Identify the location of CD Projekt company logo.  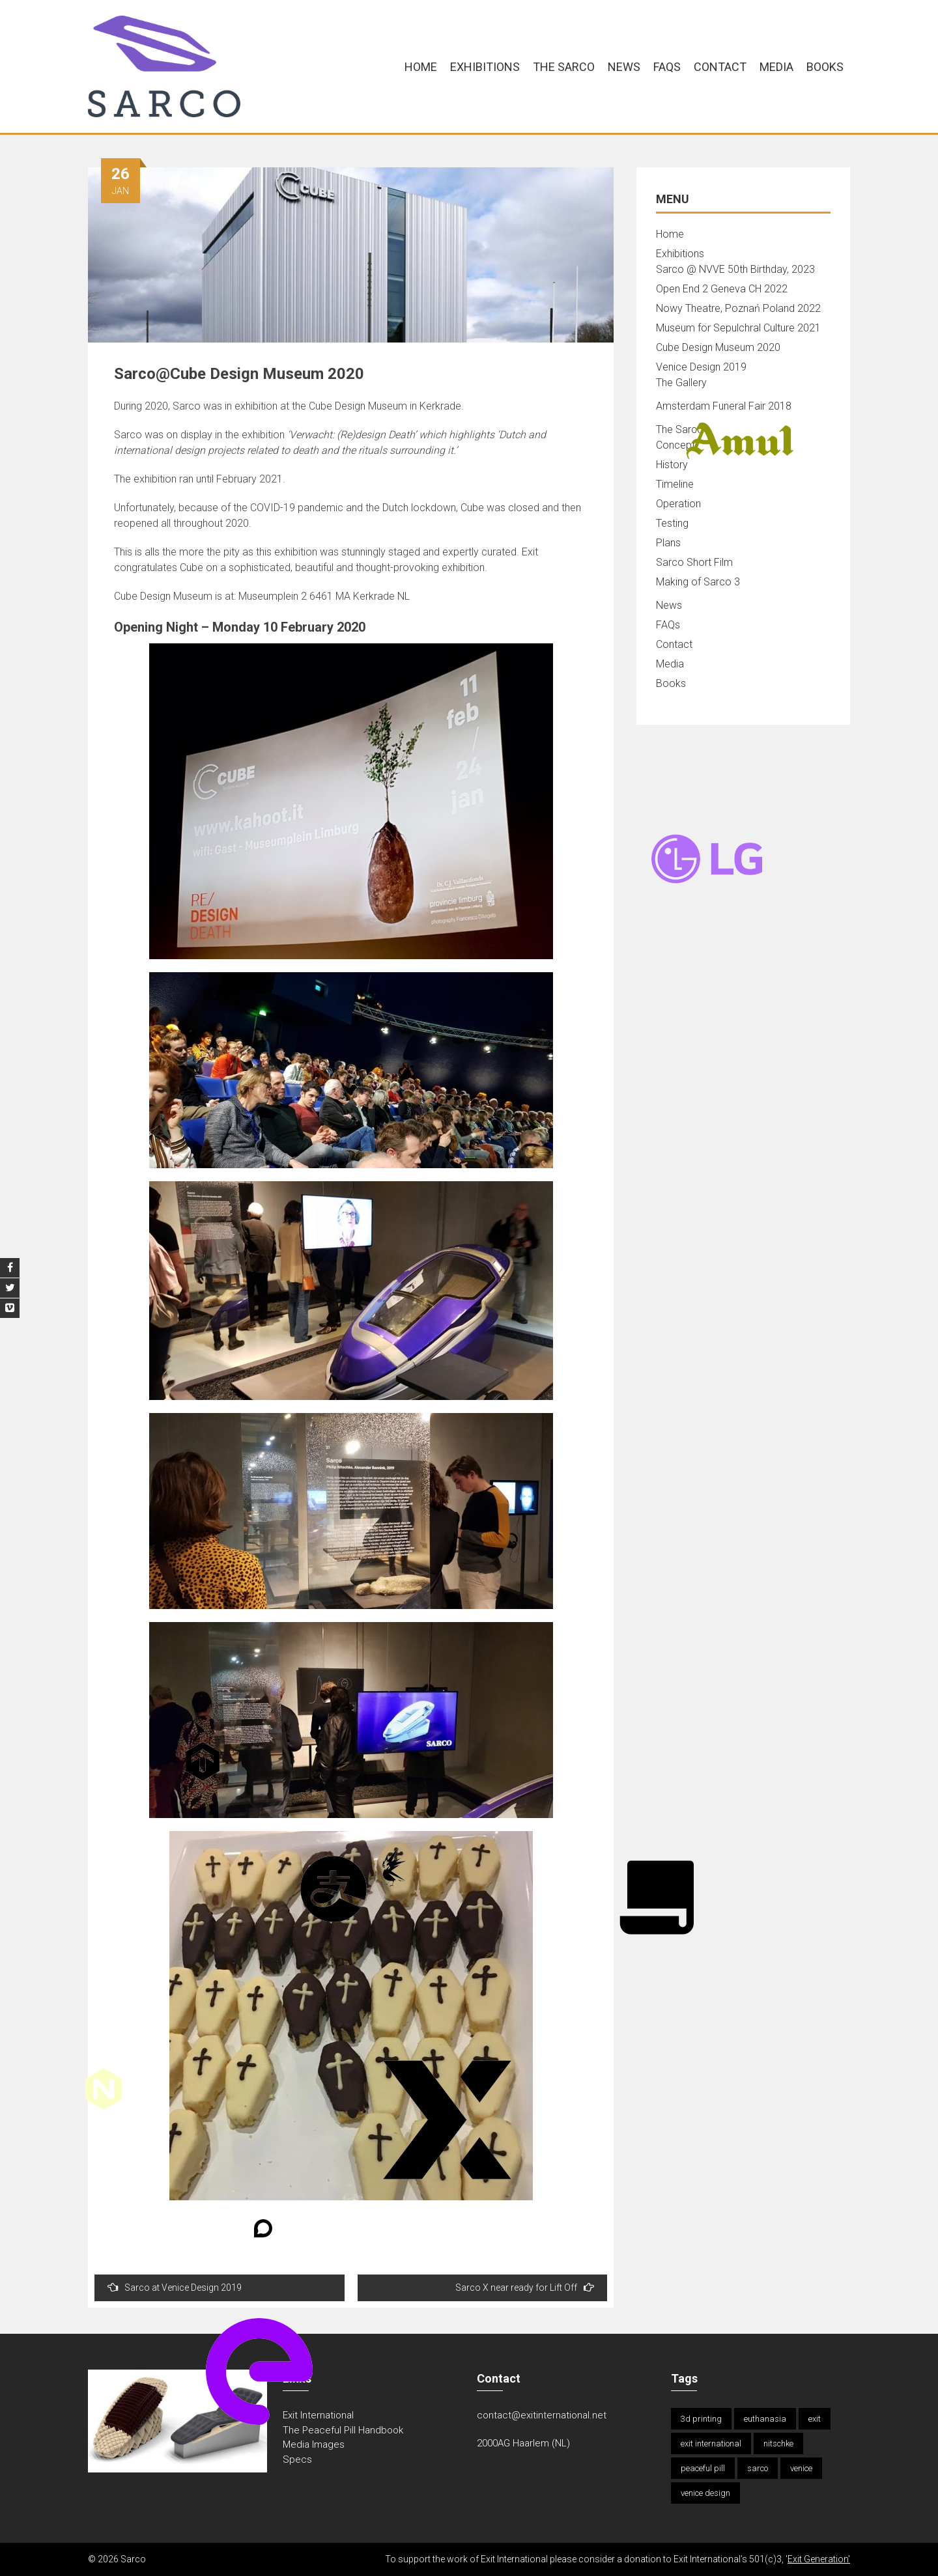
(394, 1868).